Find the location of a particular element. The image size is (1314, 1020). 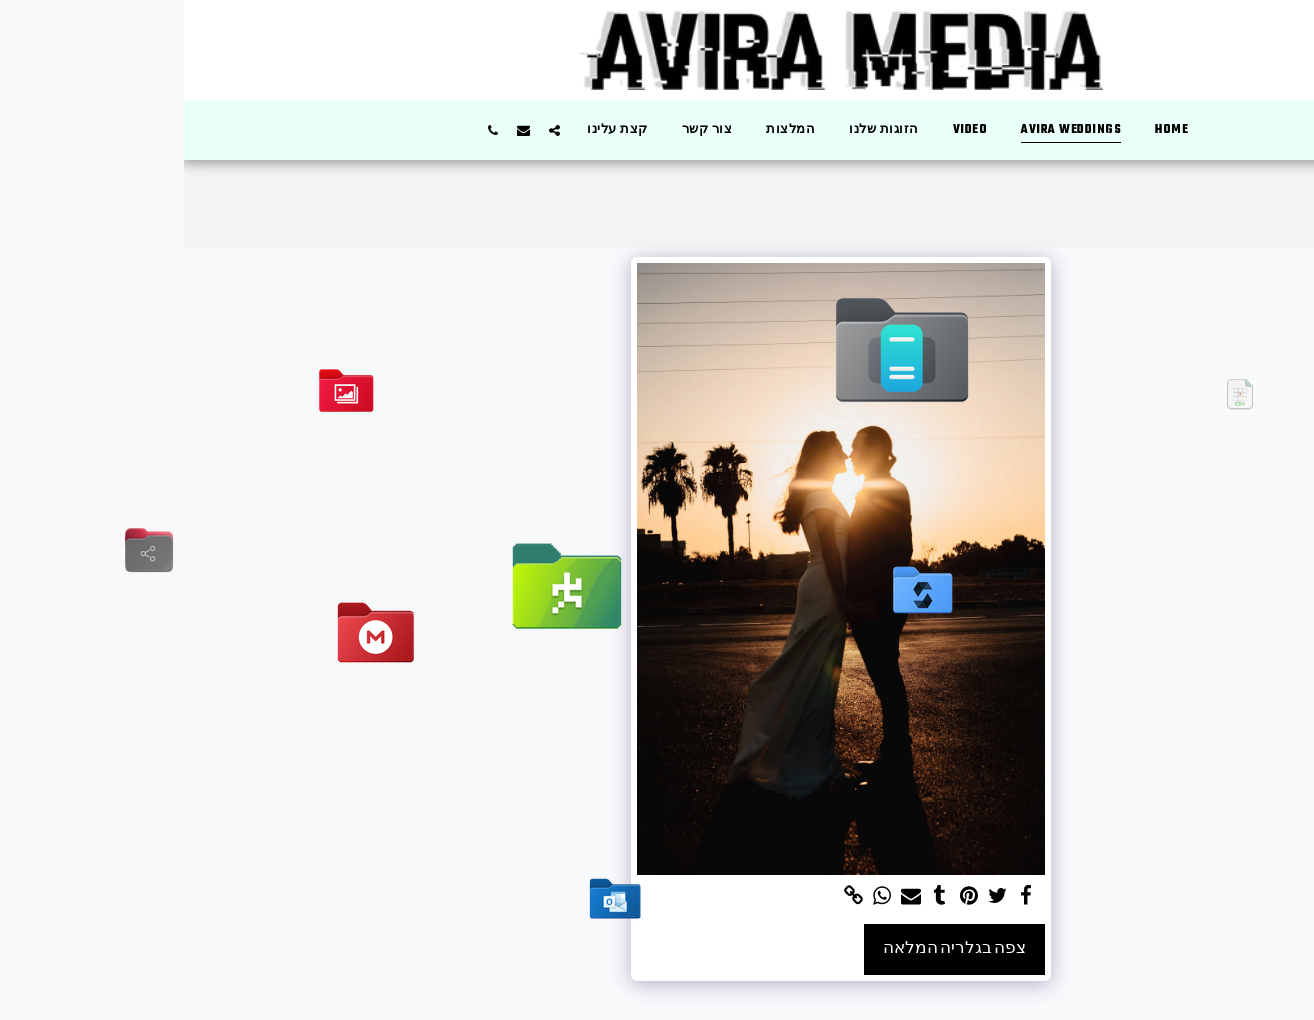

open a CSV spreadsheet file is located at coordinates (1240, 394).